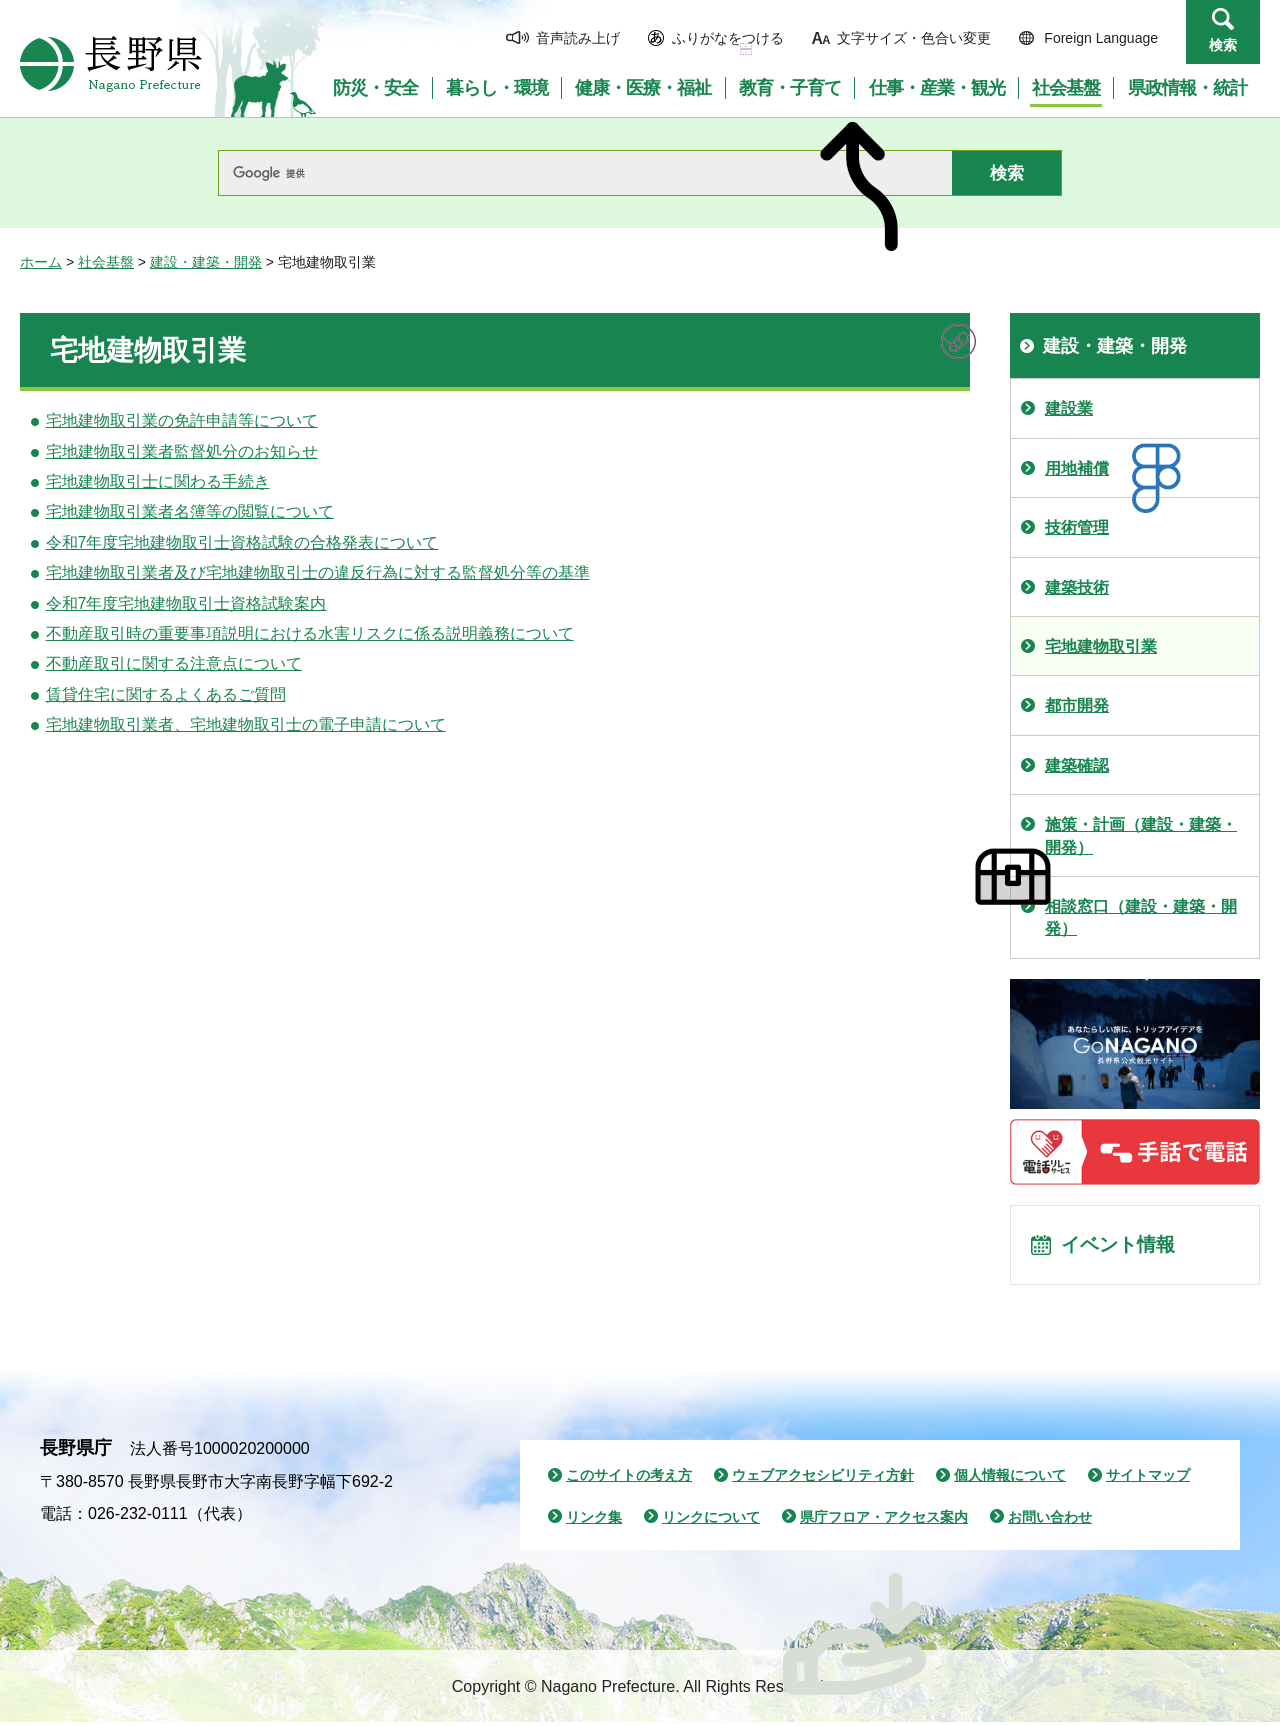 This screenshot has height=1726, width=1280. I want to click on open steam gaming platform, so click(958, 341).